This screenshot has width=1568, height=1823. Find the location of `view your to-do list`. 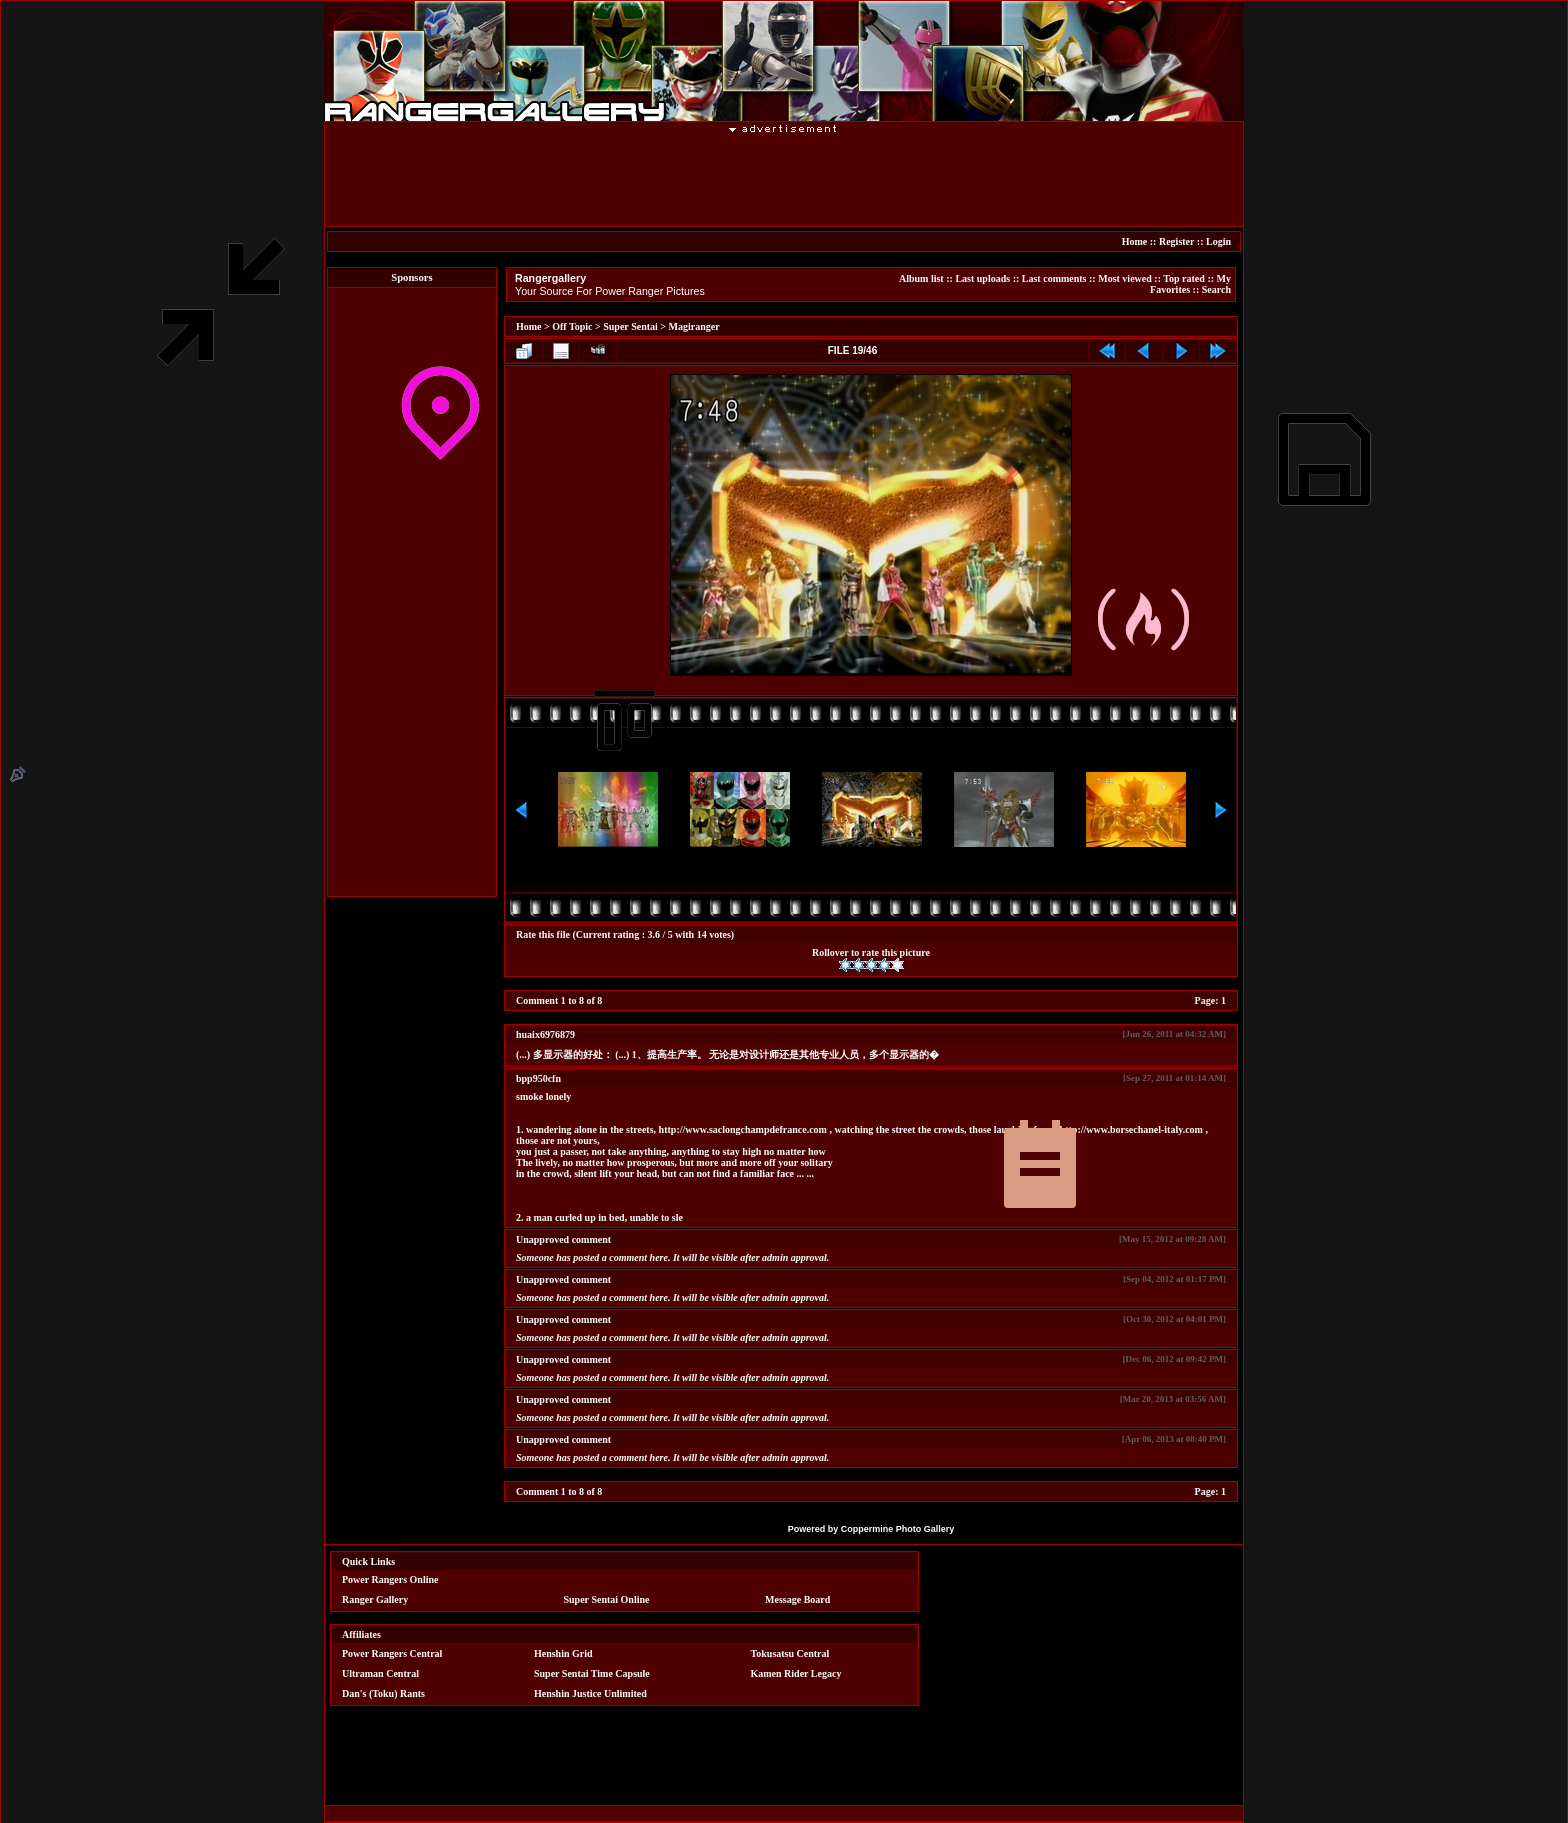

view your to-do list is located at coordinates (1040, 1168).